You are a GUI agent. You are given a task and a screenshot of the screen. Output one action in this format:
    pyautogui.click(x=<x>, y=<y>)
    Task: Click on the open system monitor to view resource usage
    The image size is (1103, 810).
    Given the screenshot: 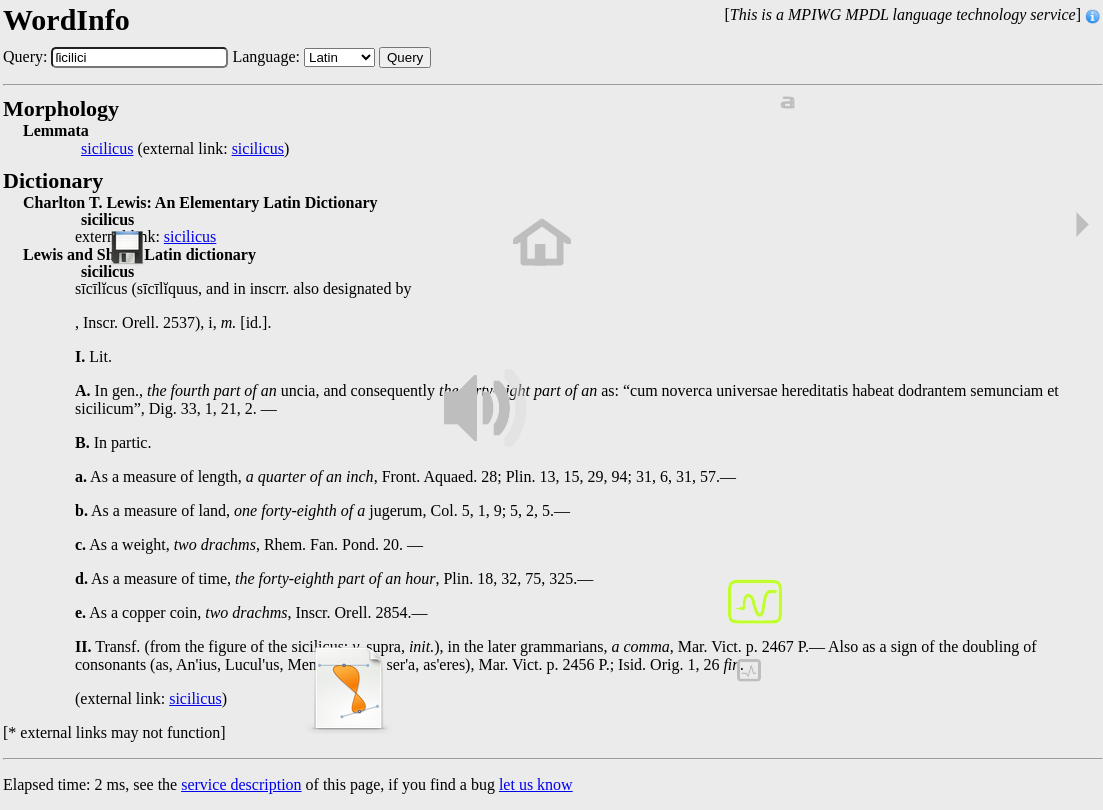 What is the action you would take?
    pyautogui.click(x=749, y=671)
    